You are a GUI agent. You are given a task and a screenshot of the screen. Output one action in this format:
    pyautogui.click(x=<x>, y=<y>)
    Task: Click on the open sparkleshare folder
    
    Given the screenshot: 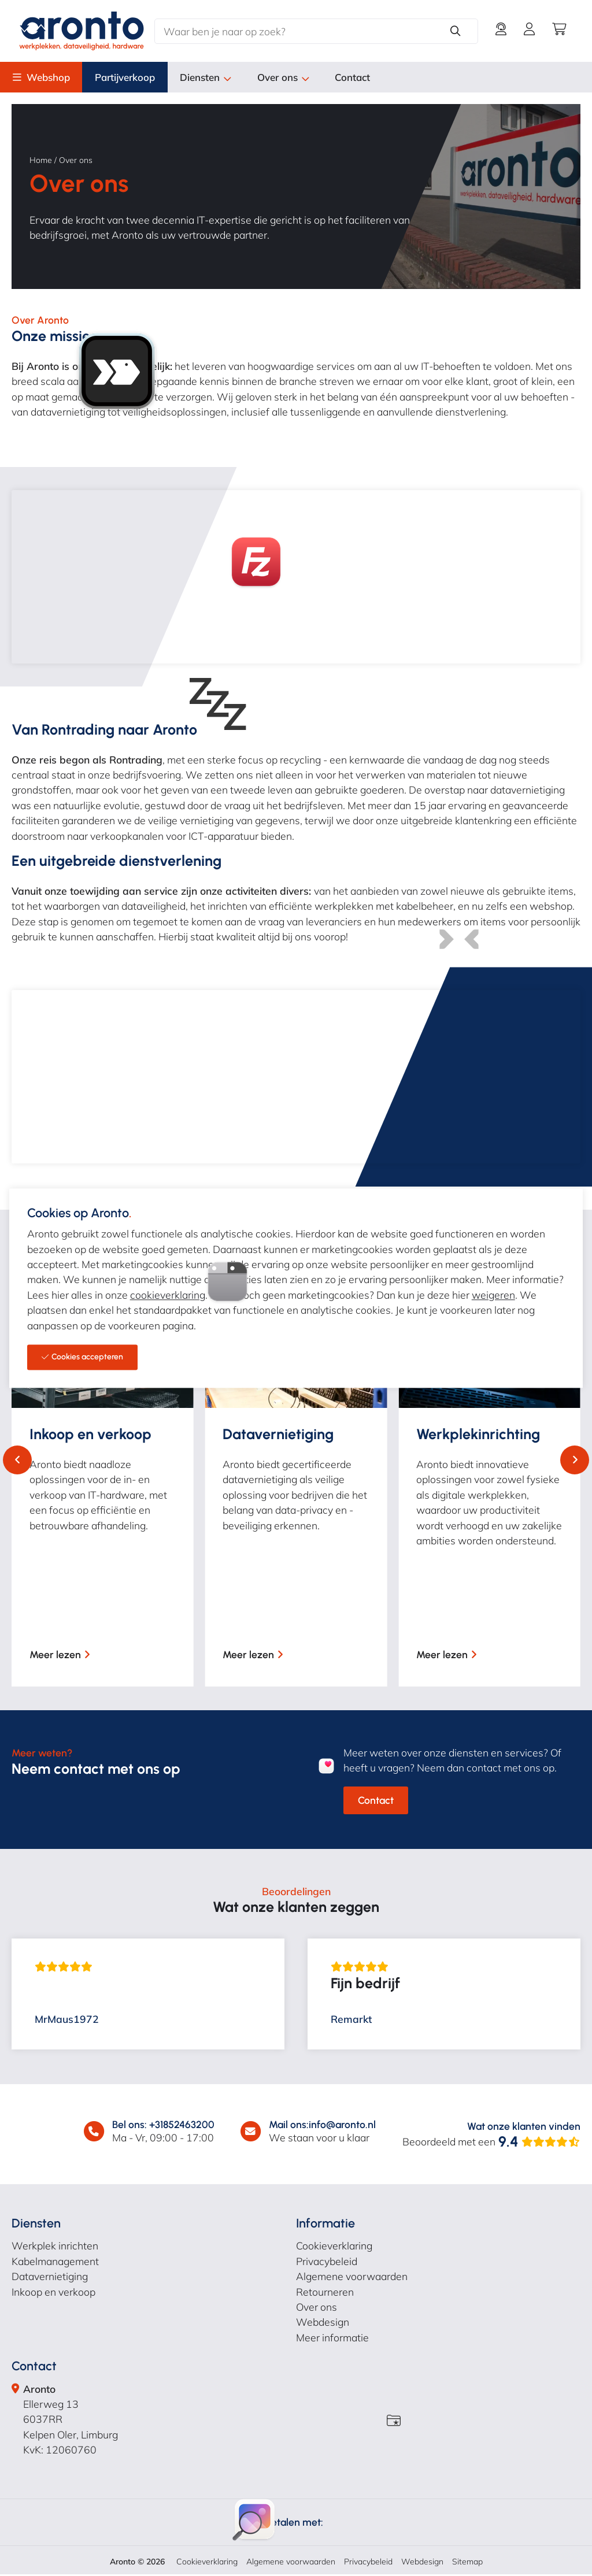 What is the action you would take?
    pyautogui.click(x=394, y=2420)
    